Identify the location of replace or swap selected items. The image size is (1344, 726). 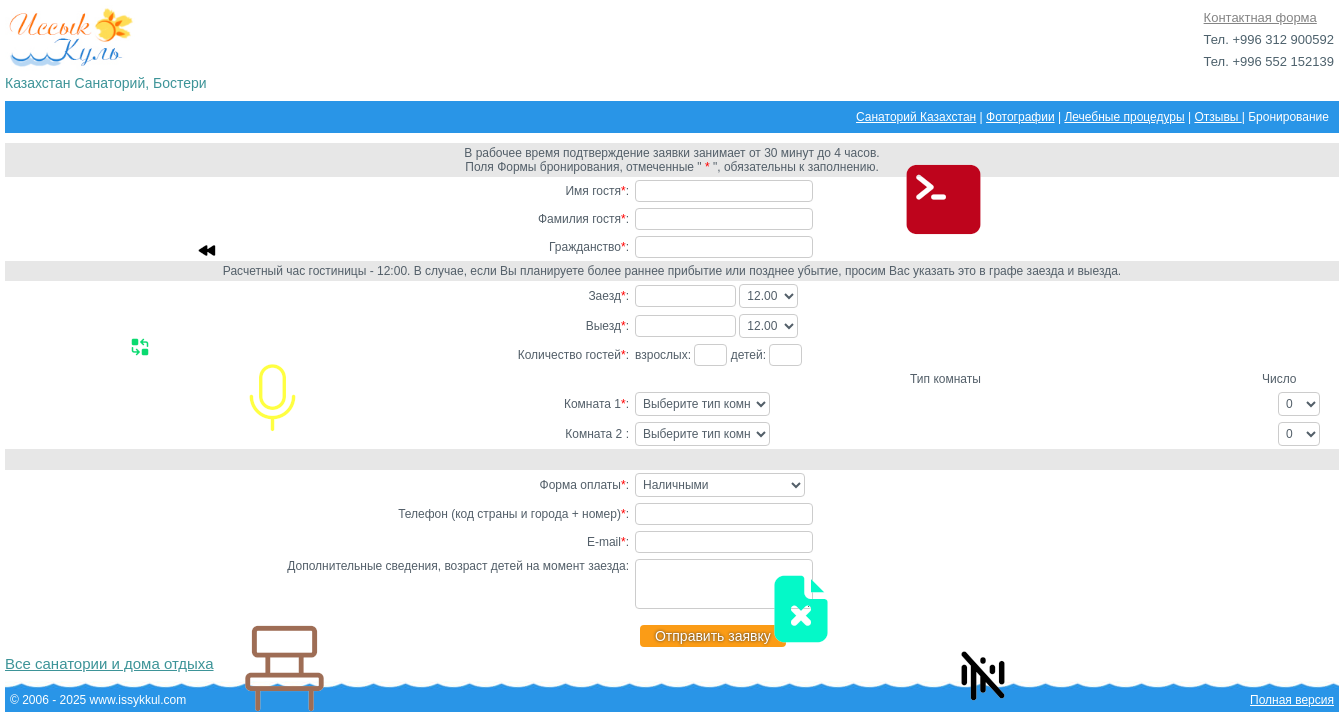
(140, 347).